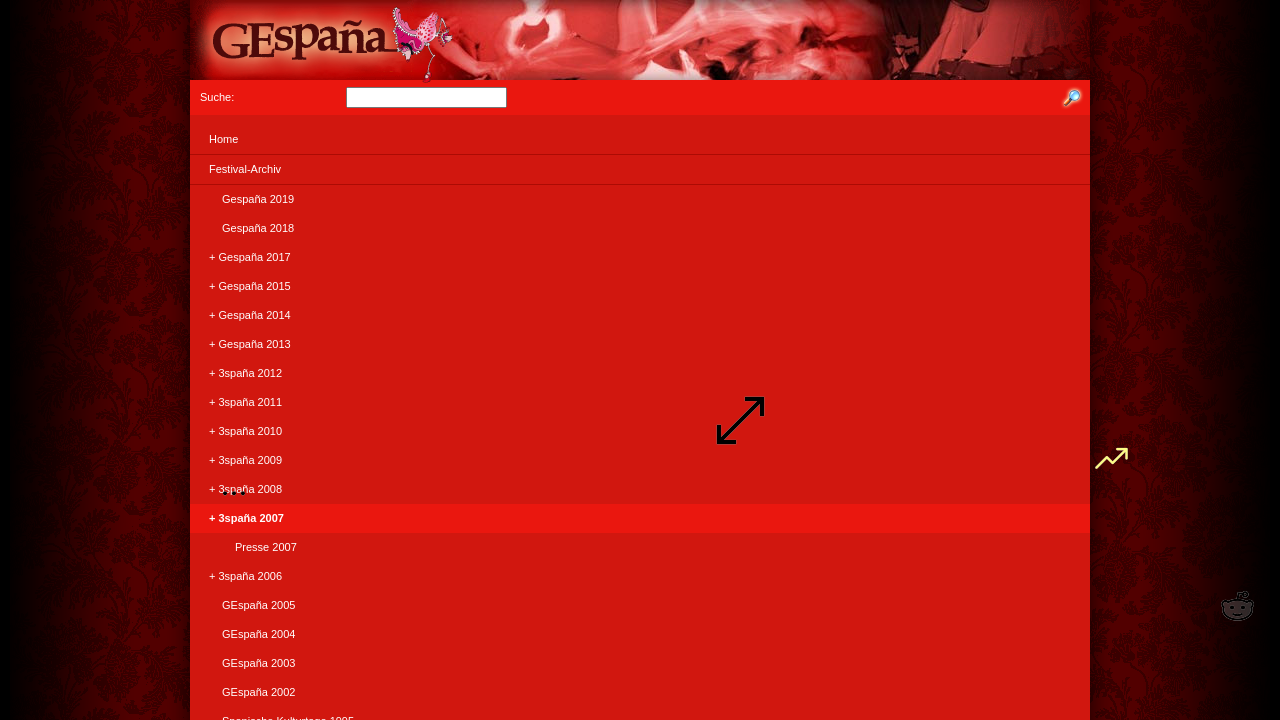  Describe the element at coordinates (740, 420) in the screenshot. I see `resize a window or element` at that location.